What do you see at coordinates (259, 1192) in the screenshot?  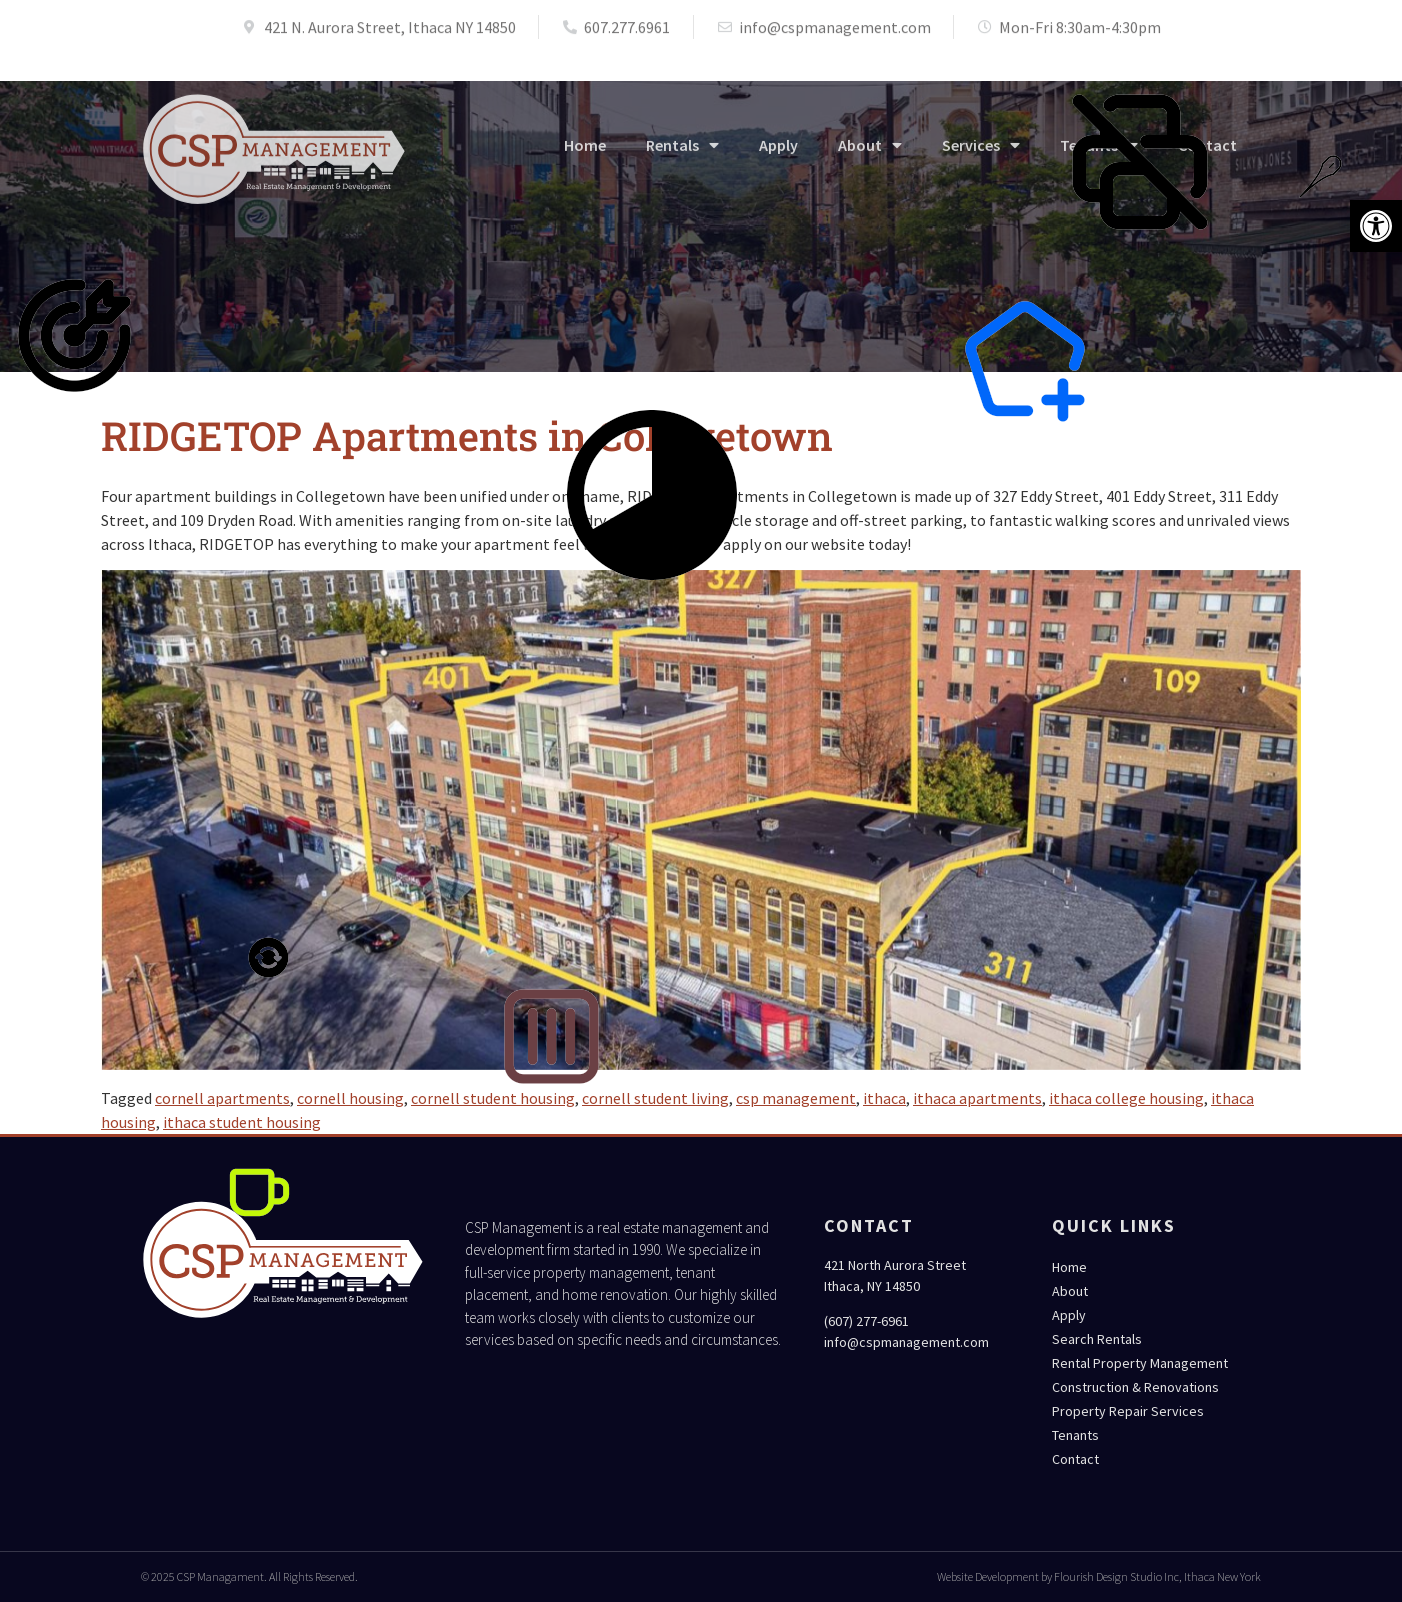 I see `access coffee break or pause timer` at bounding box center [259, 1192].